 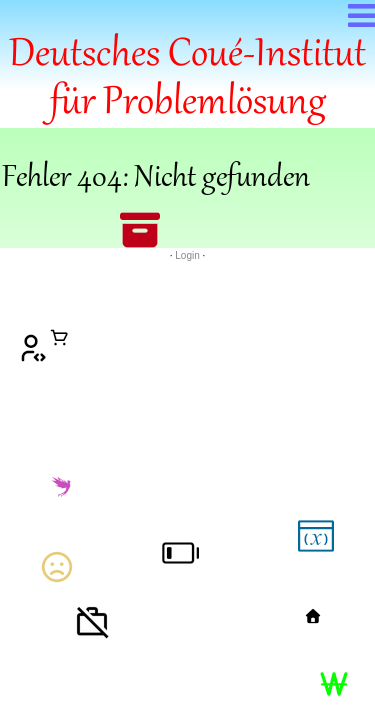 What do you see at coordinates (140, 230) in the screenshot?
I see `archive this item` at bounding box center [140, 230].